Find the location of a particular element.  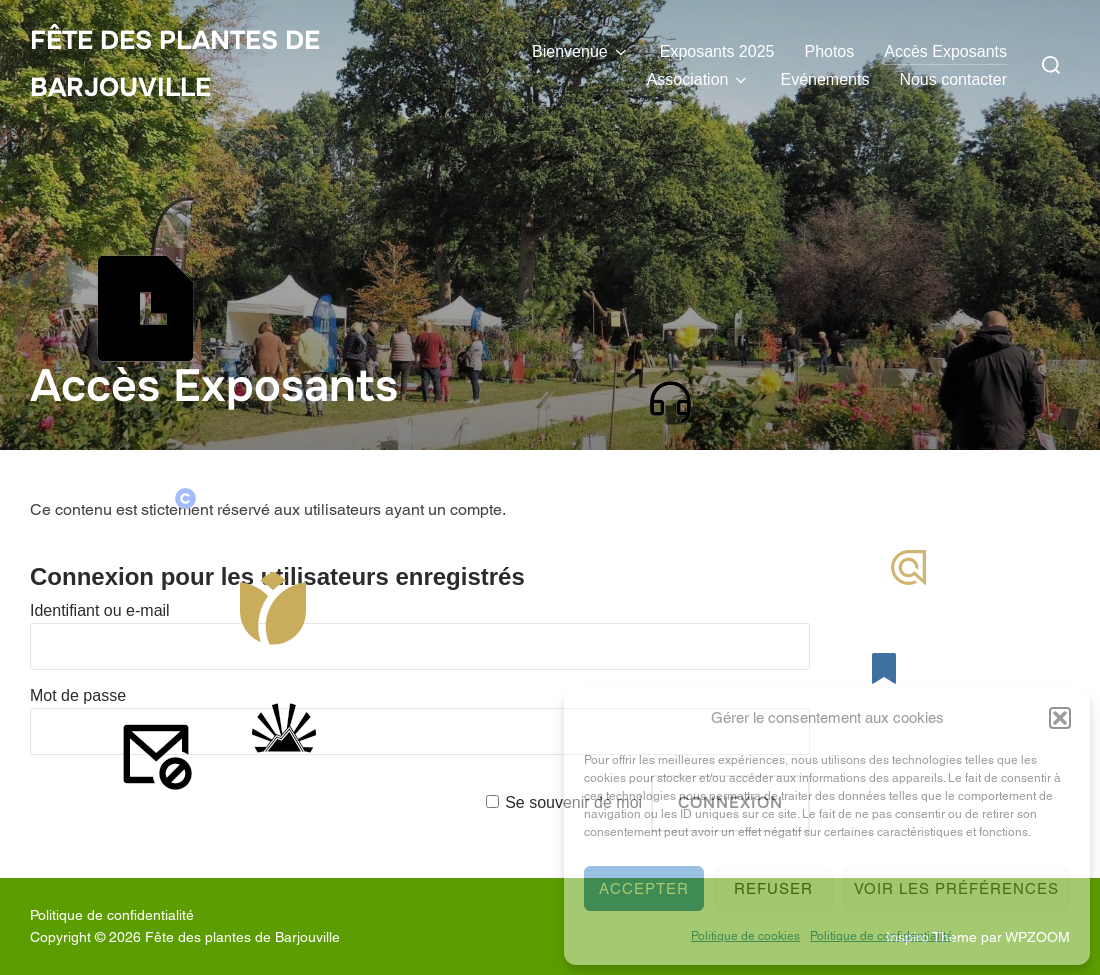

access nature or garden-related features is located at coordinates (273, 608).